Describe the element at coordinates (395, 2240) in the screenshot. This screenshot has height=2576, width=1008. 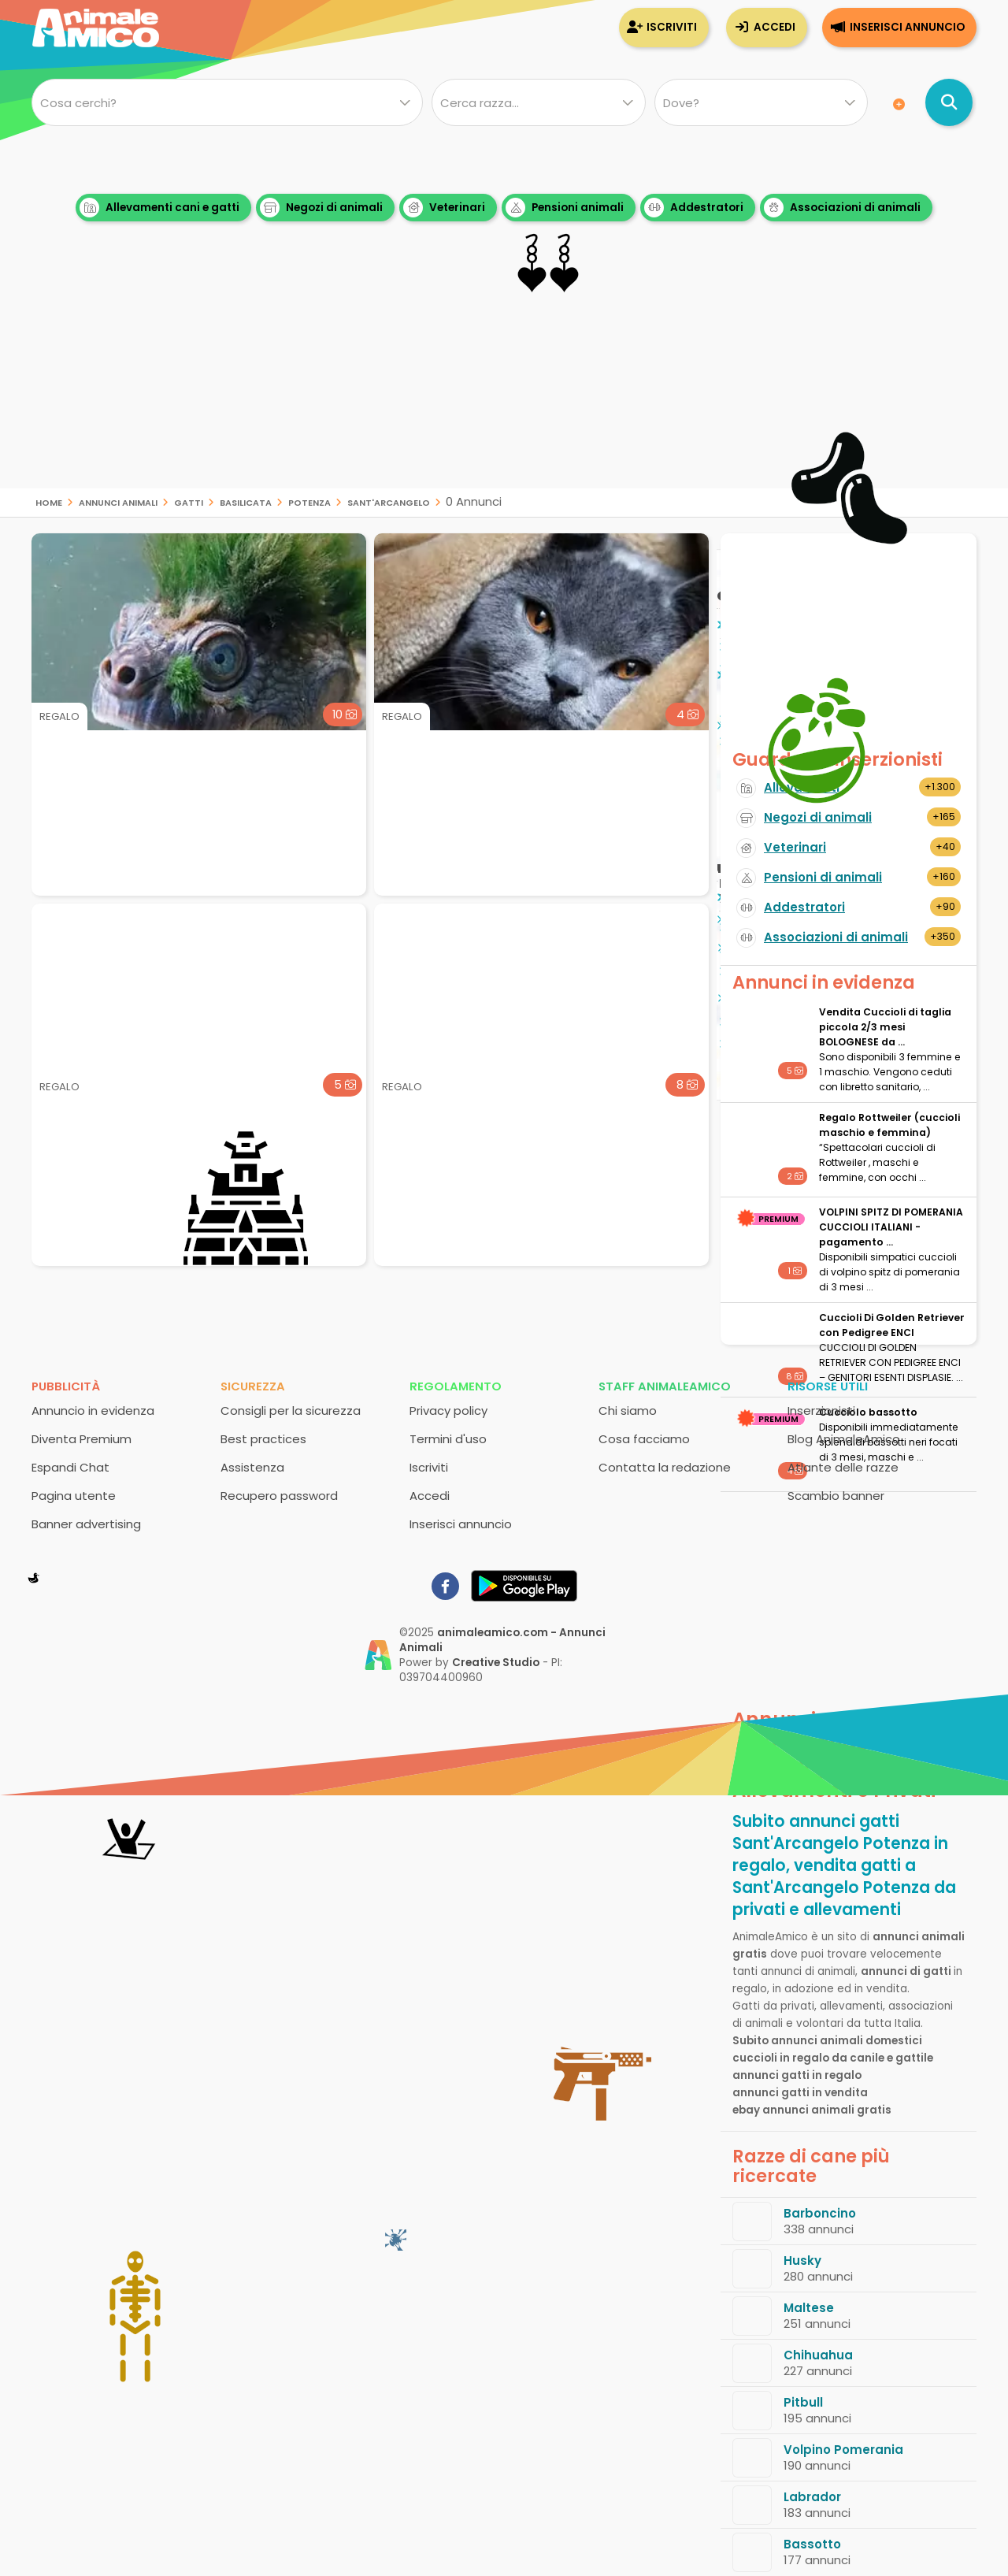
I see `view character health or organ status` at that location.